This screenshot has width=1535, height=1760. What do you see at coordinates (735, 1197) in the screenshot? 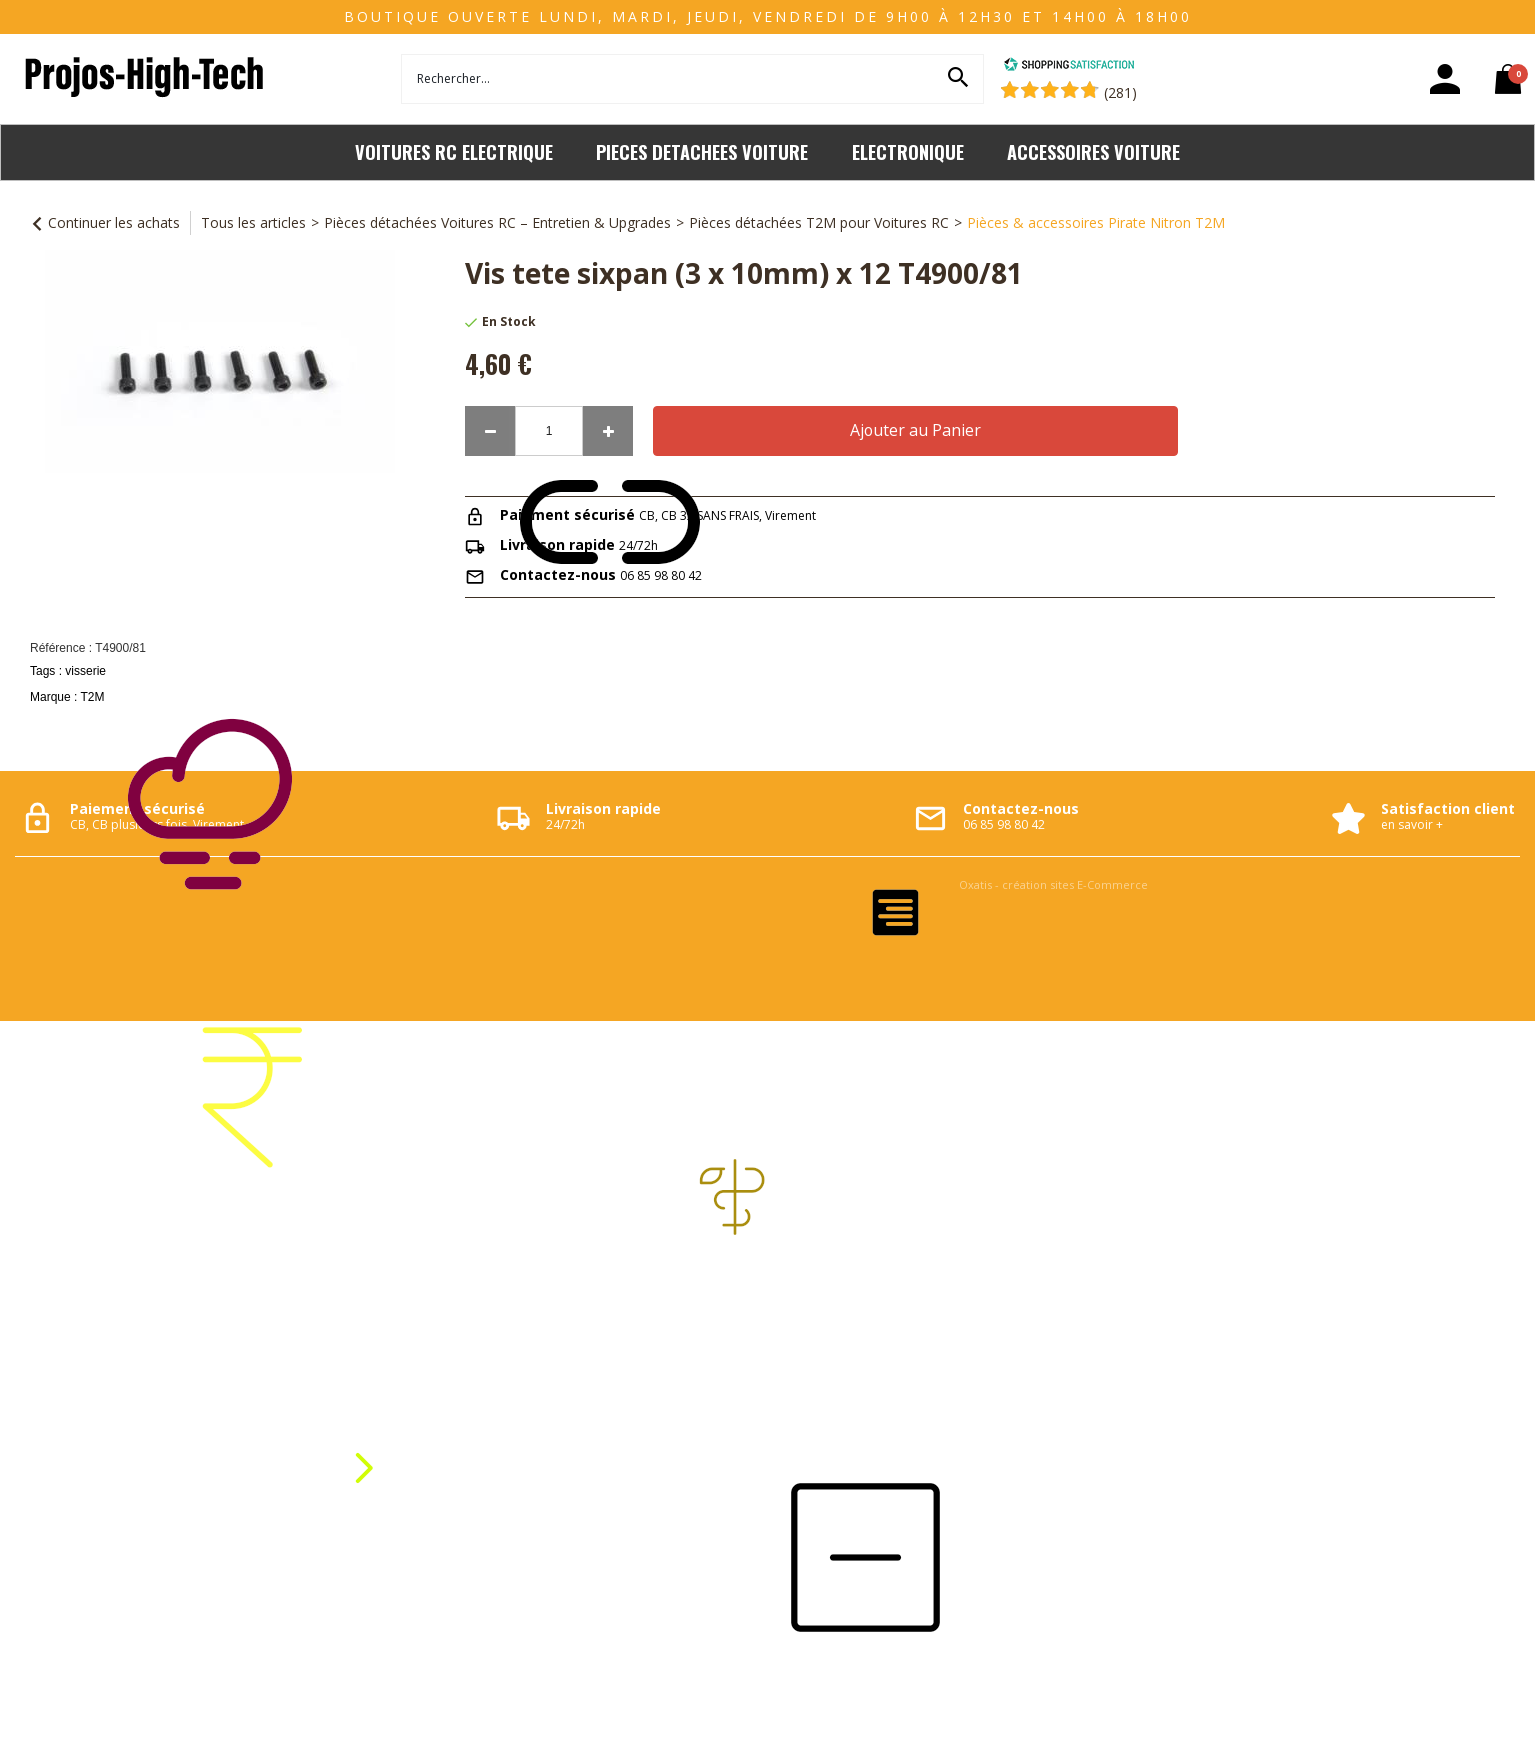
I see `access health or medical services` at bounding box center [735, 1197].